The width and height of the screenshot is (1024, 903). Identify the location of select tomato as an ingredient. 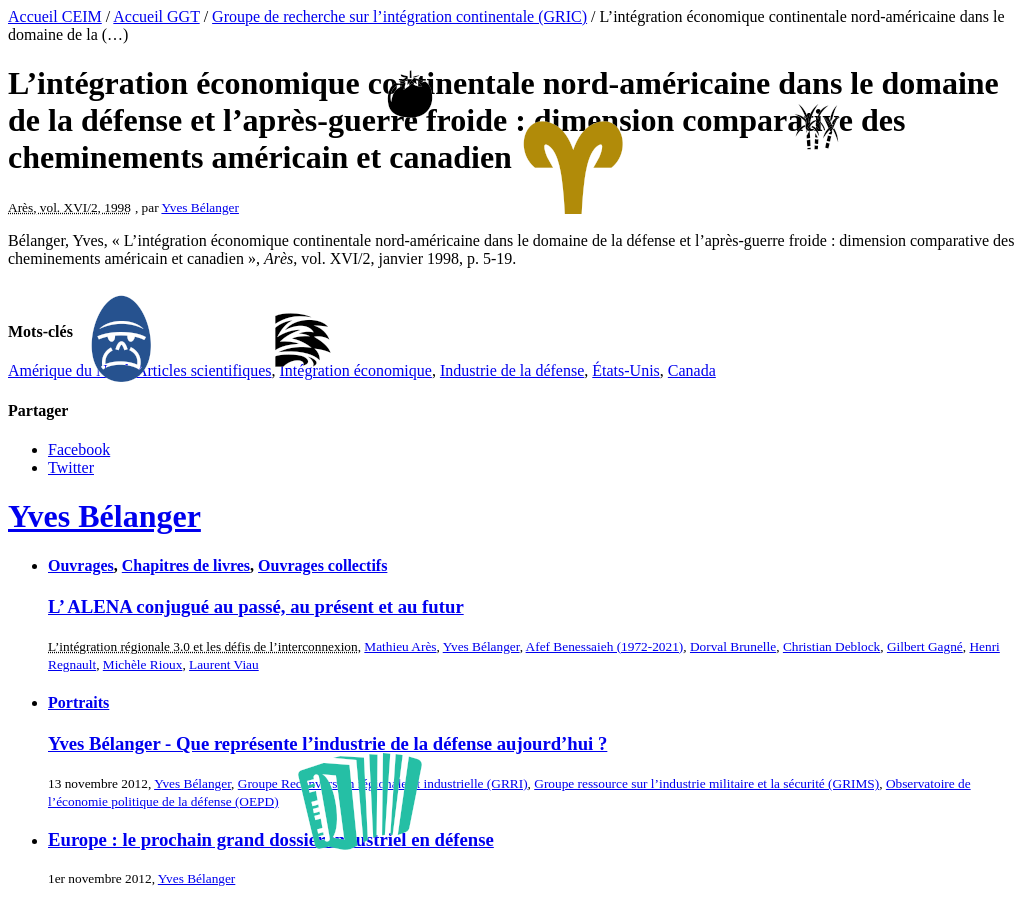
(410, 94).